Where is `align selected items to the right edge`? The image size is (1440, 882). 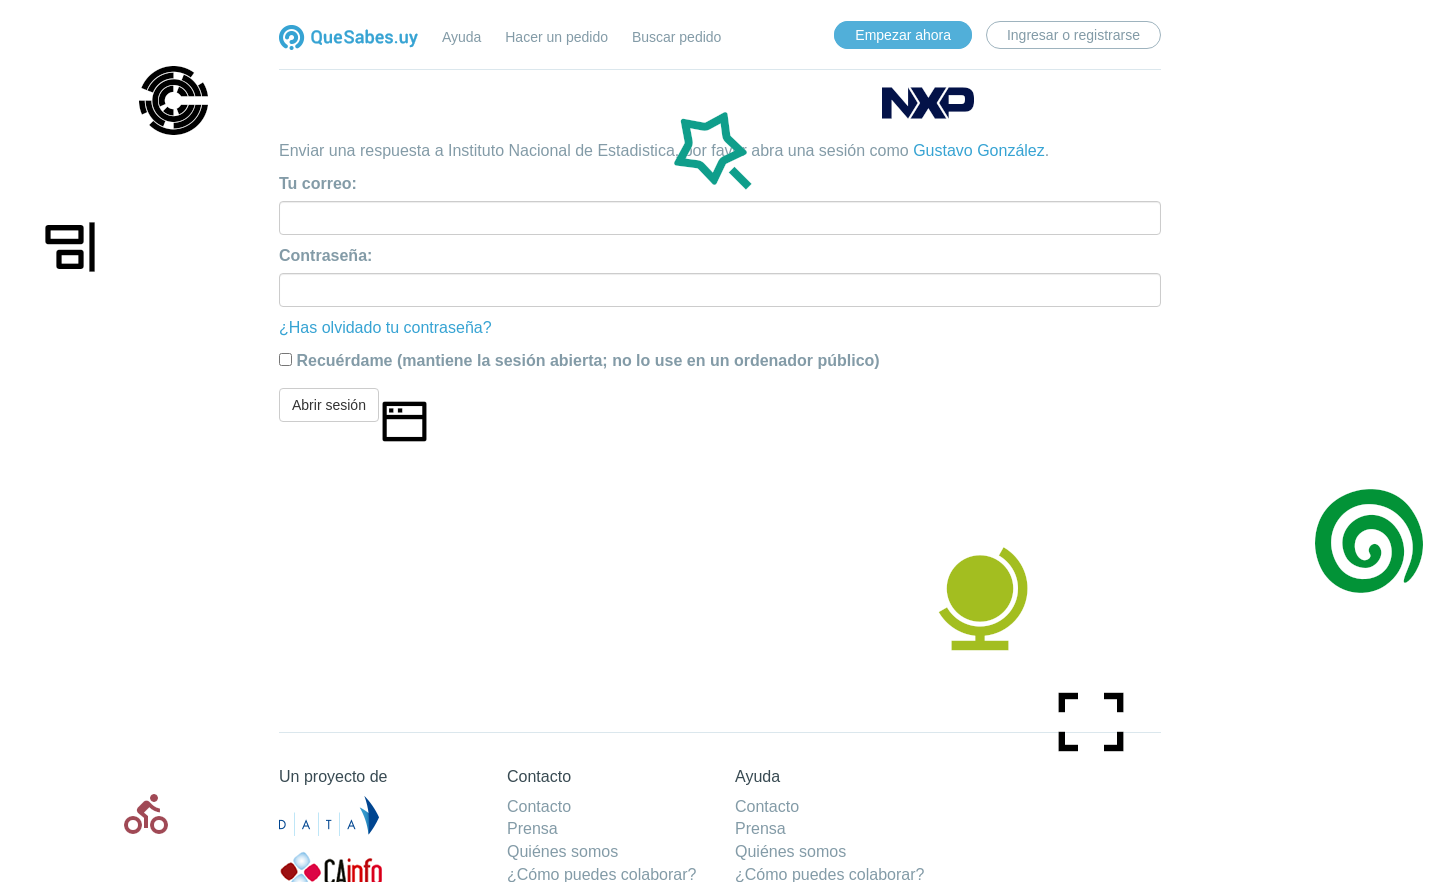
align selected items to the right edge is located at coordinates (70, 247).